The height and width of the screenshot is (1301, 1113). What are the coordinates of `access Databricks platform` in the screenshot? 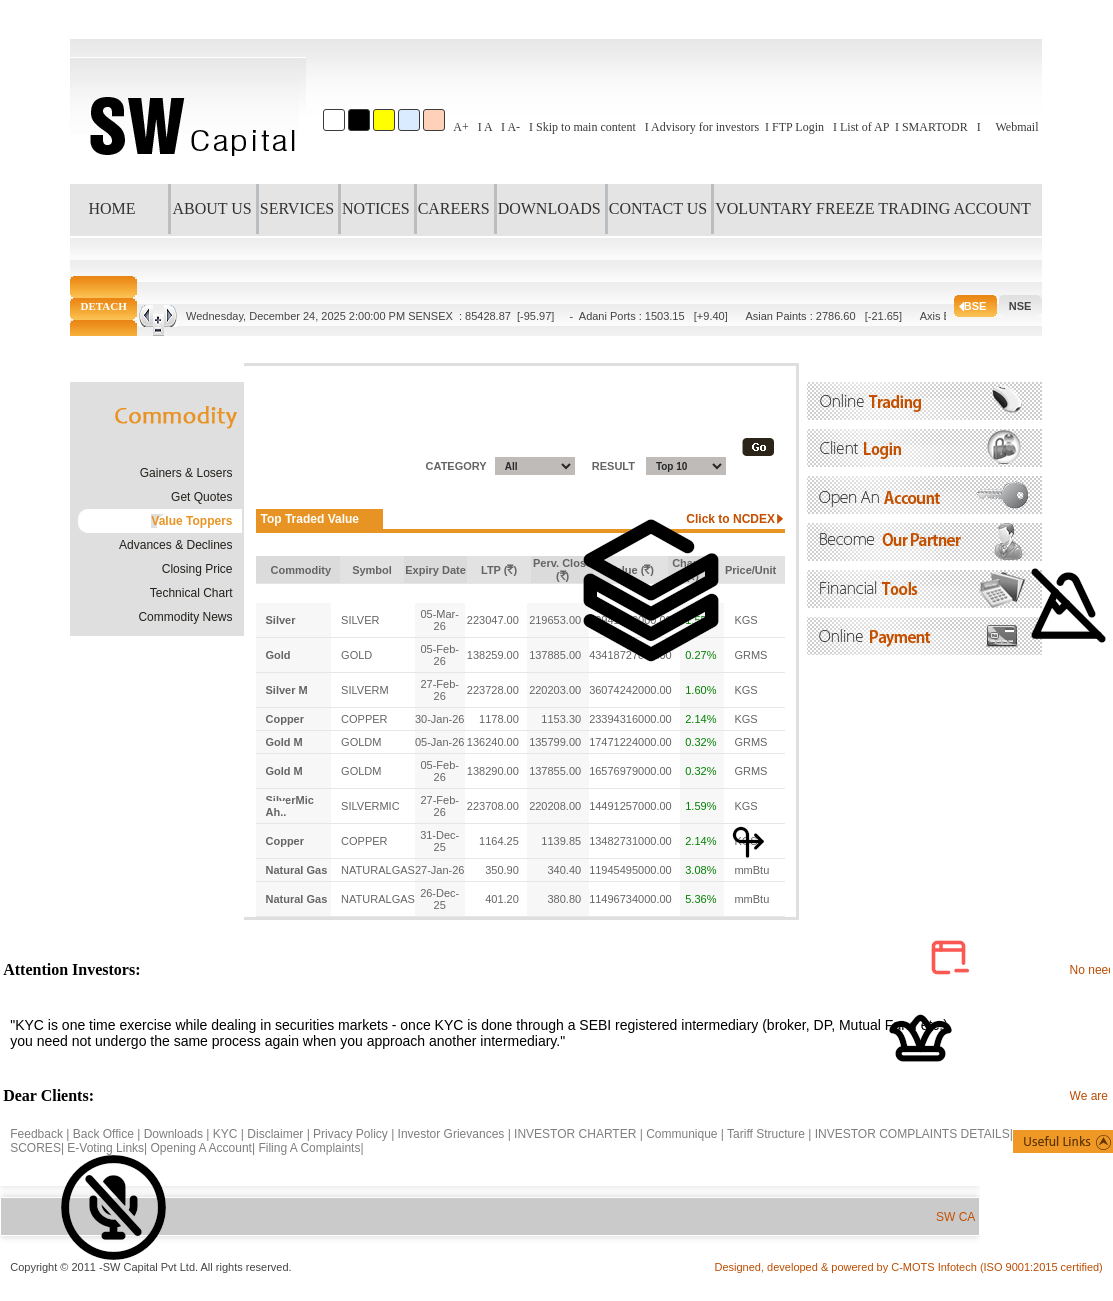 It's located at (651, 587).